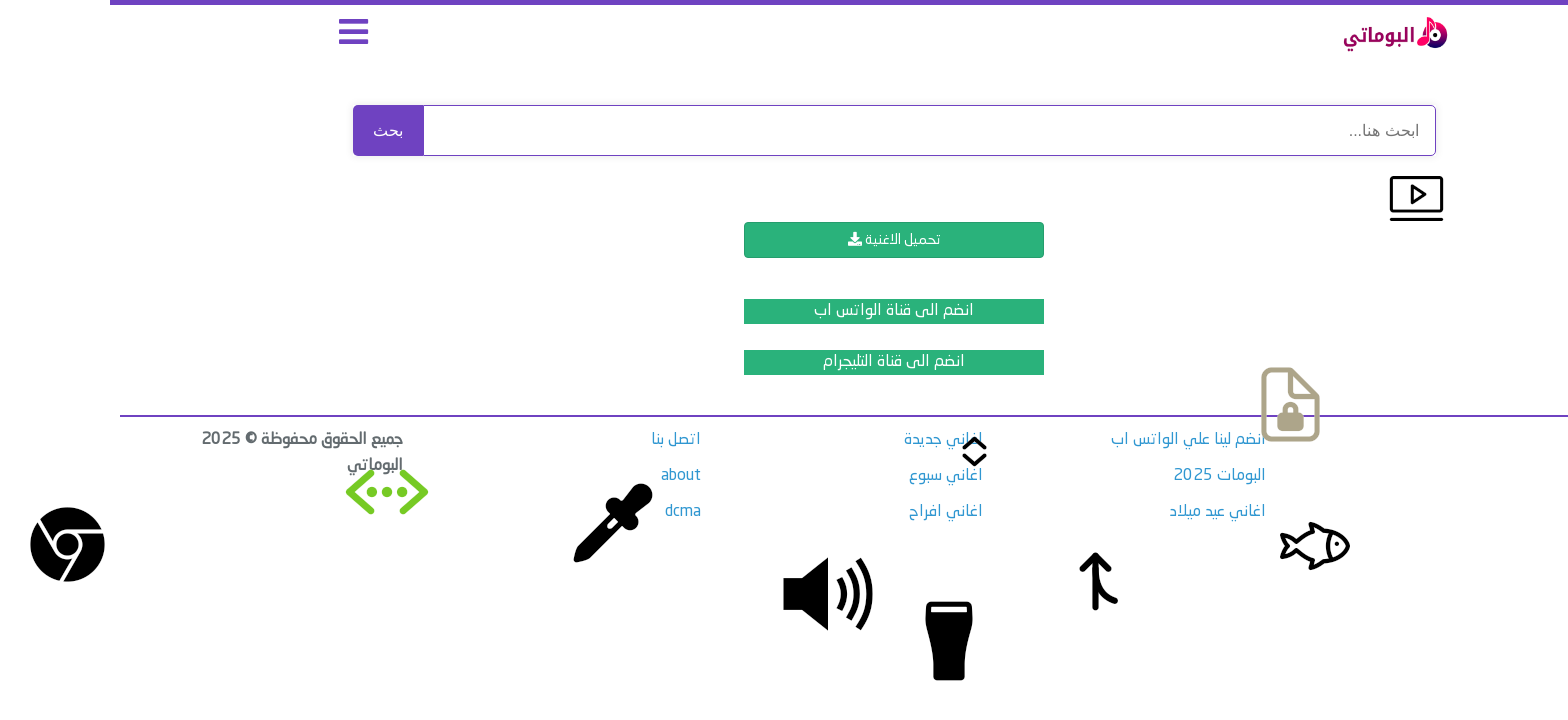 Image resolution: width=1568 pixels, height=720 pixels. What do you see at coordinates (974, 451) in the screenshot?
I see `expand or collapse a section` at bounding box center [974, 451].